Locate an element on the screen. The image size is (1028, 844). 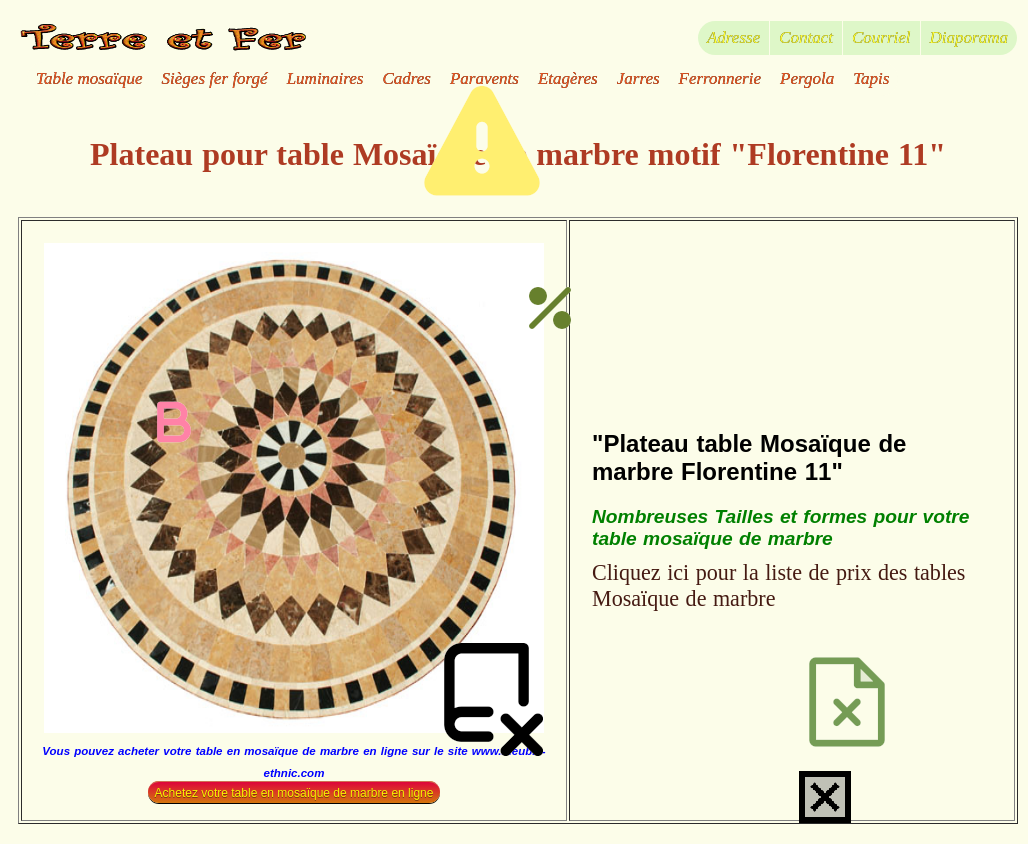
view discount or sale information is located at coordinates (550, 308).